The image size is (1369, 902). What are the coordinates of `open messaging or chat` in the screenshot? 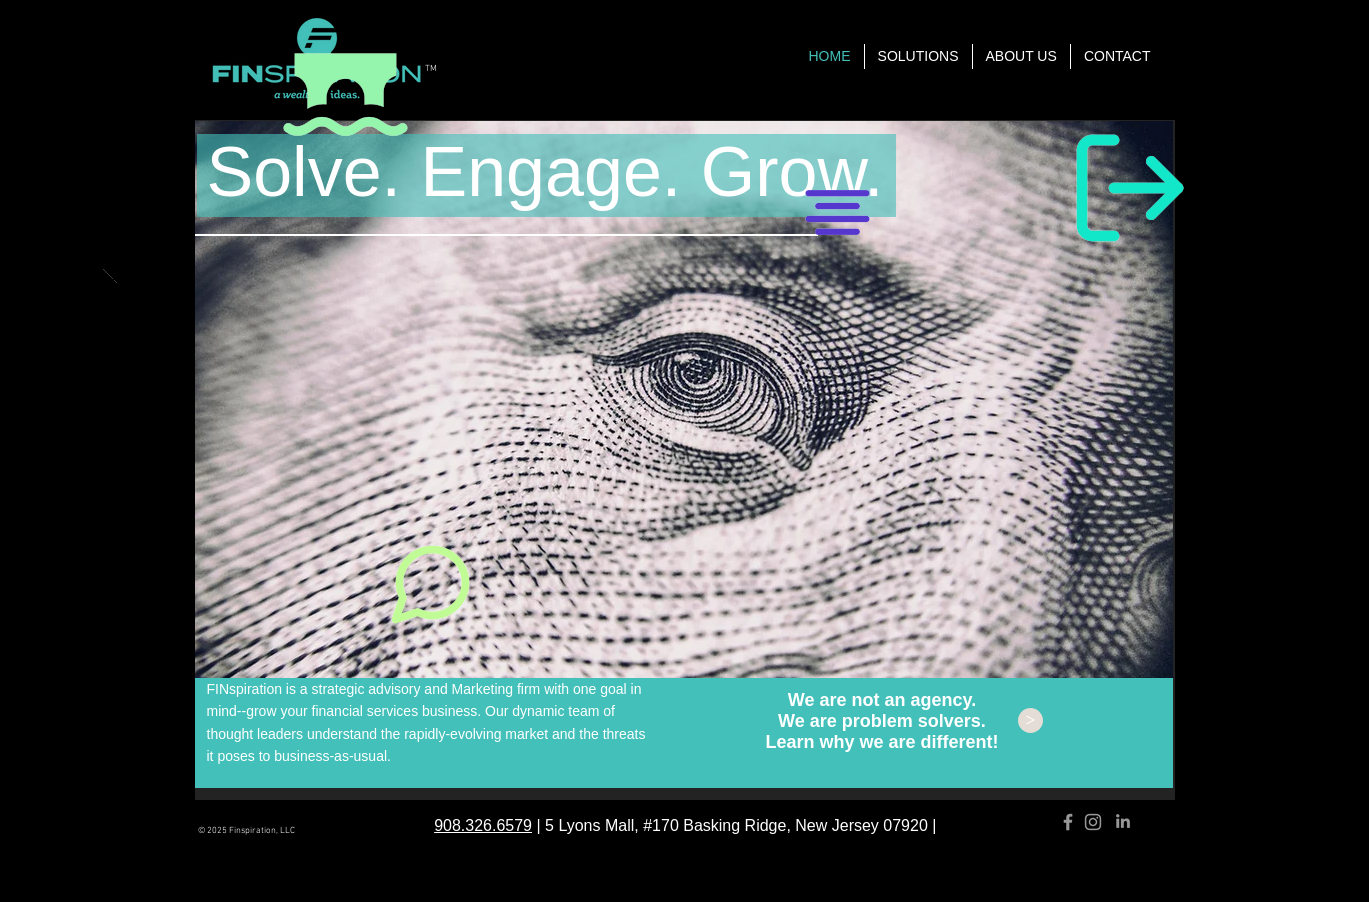 It's located at (430, 584).